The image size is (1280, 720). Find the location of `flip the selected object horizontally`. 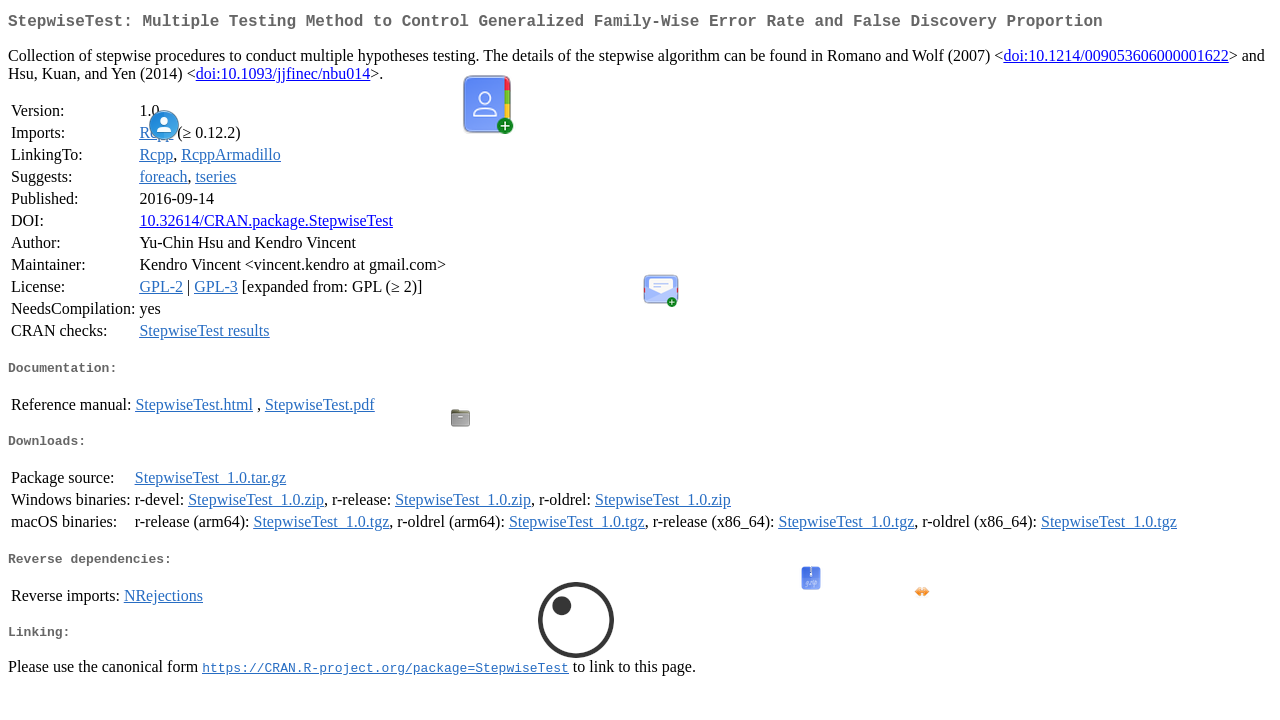

flip the selected object horizontally is located at coordinates (922, 591).